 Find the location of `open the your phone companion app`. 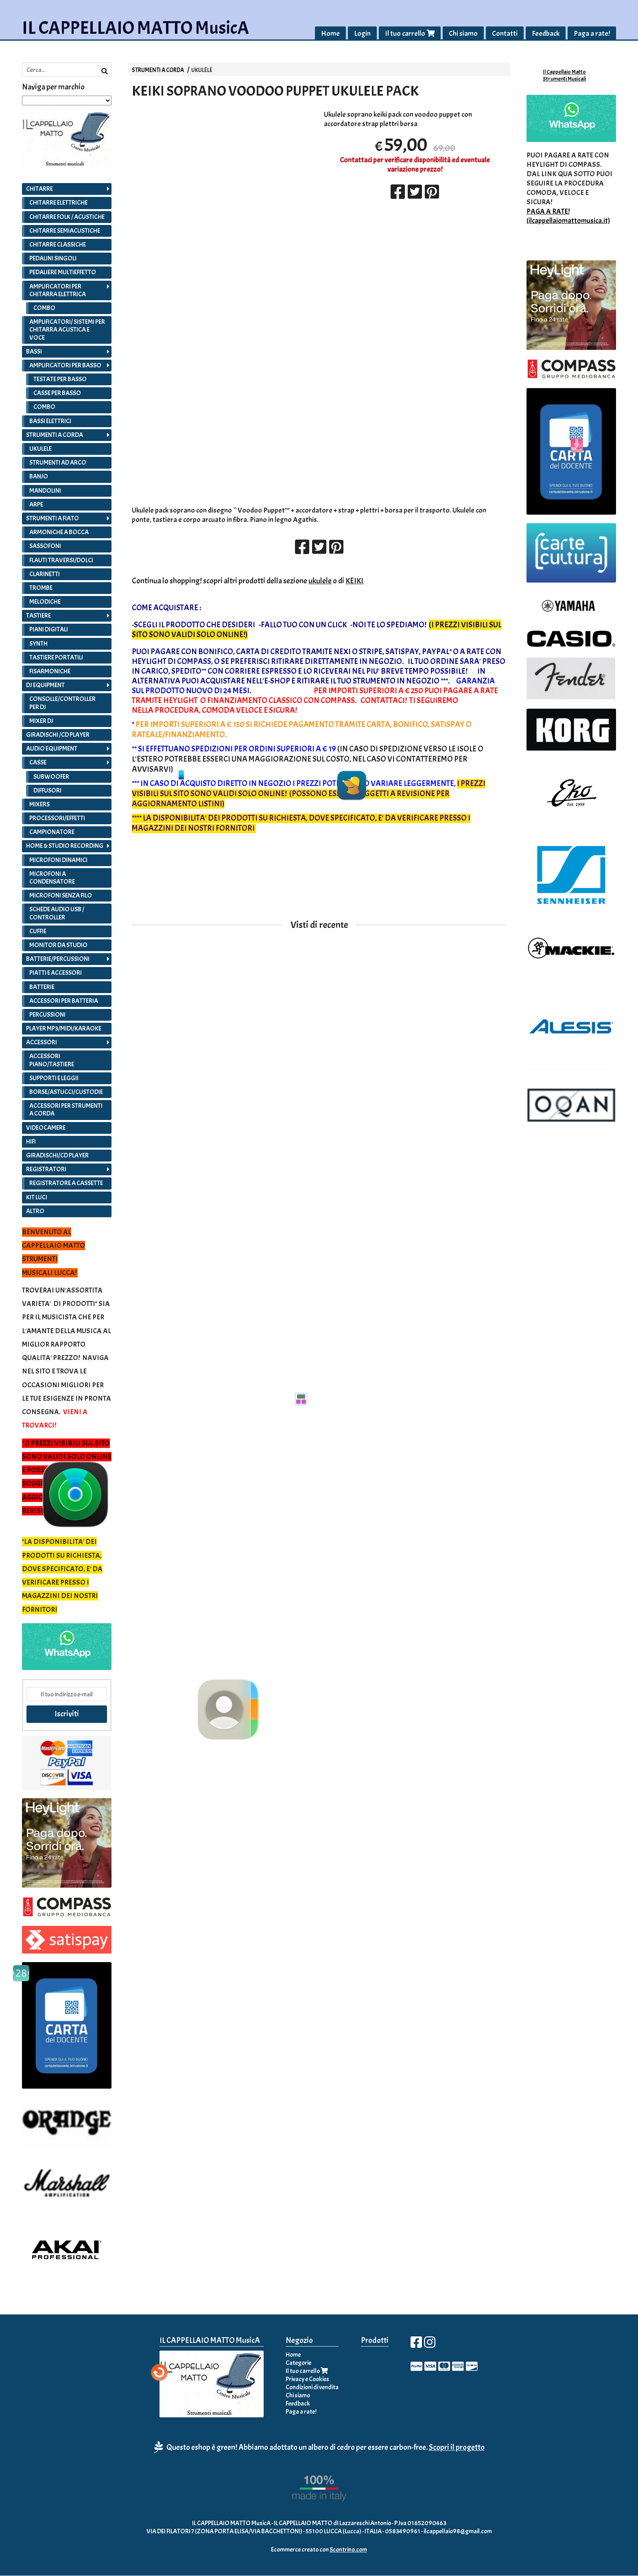

open the your phone companion app is located at coordinates (181, 775).